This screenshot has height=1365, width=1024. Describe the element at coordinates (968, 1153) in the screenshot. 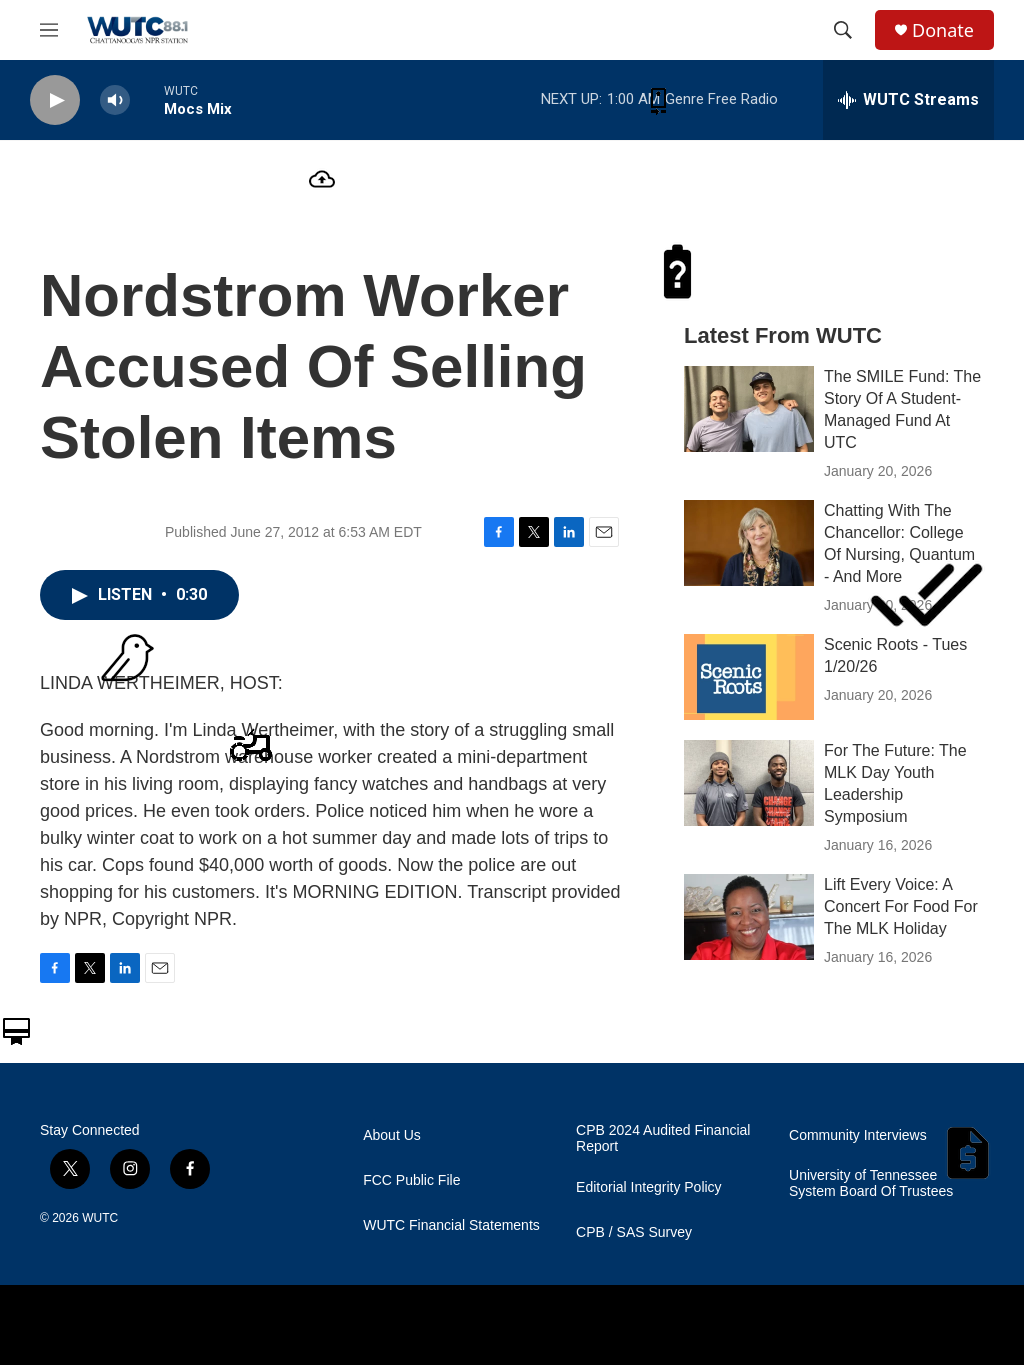

I see `request a price quote or estimate` at that location.